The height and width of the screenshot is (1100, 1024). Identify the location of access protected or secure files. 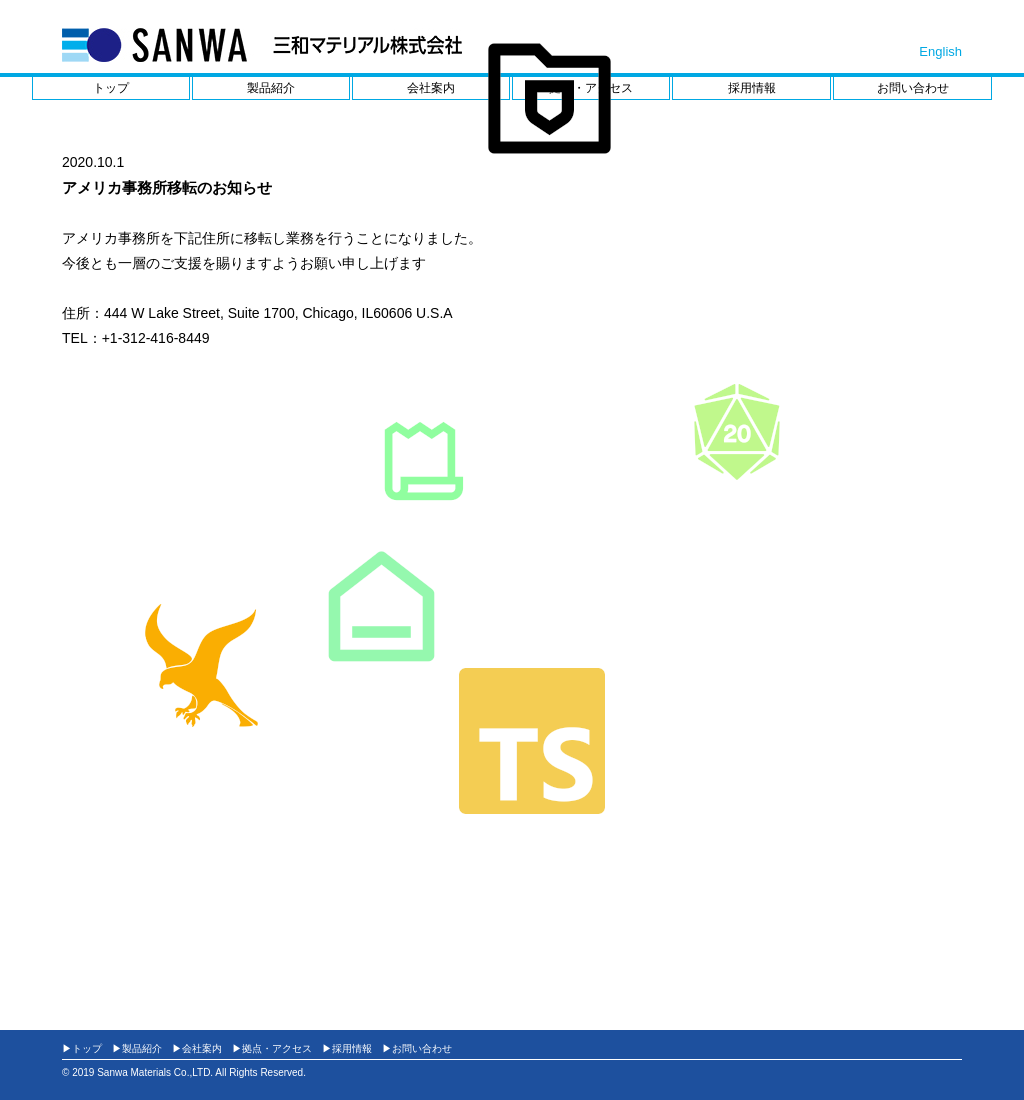
(549, 98).